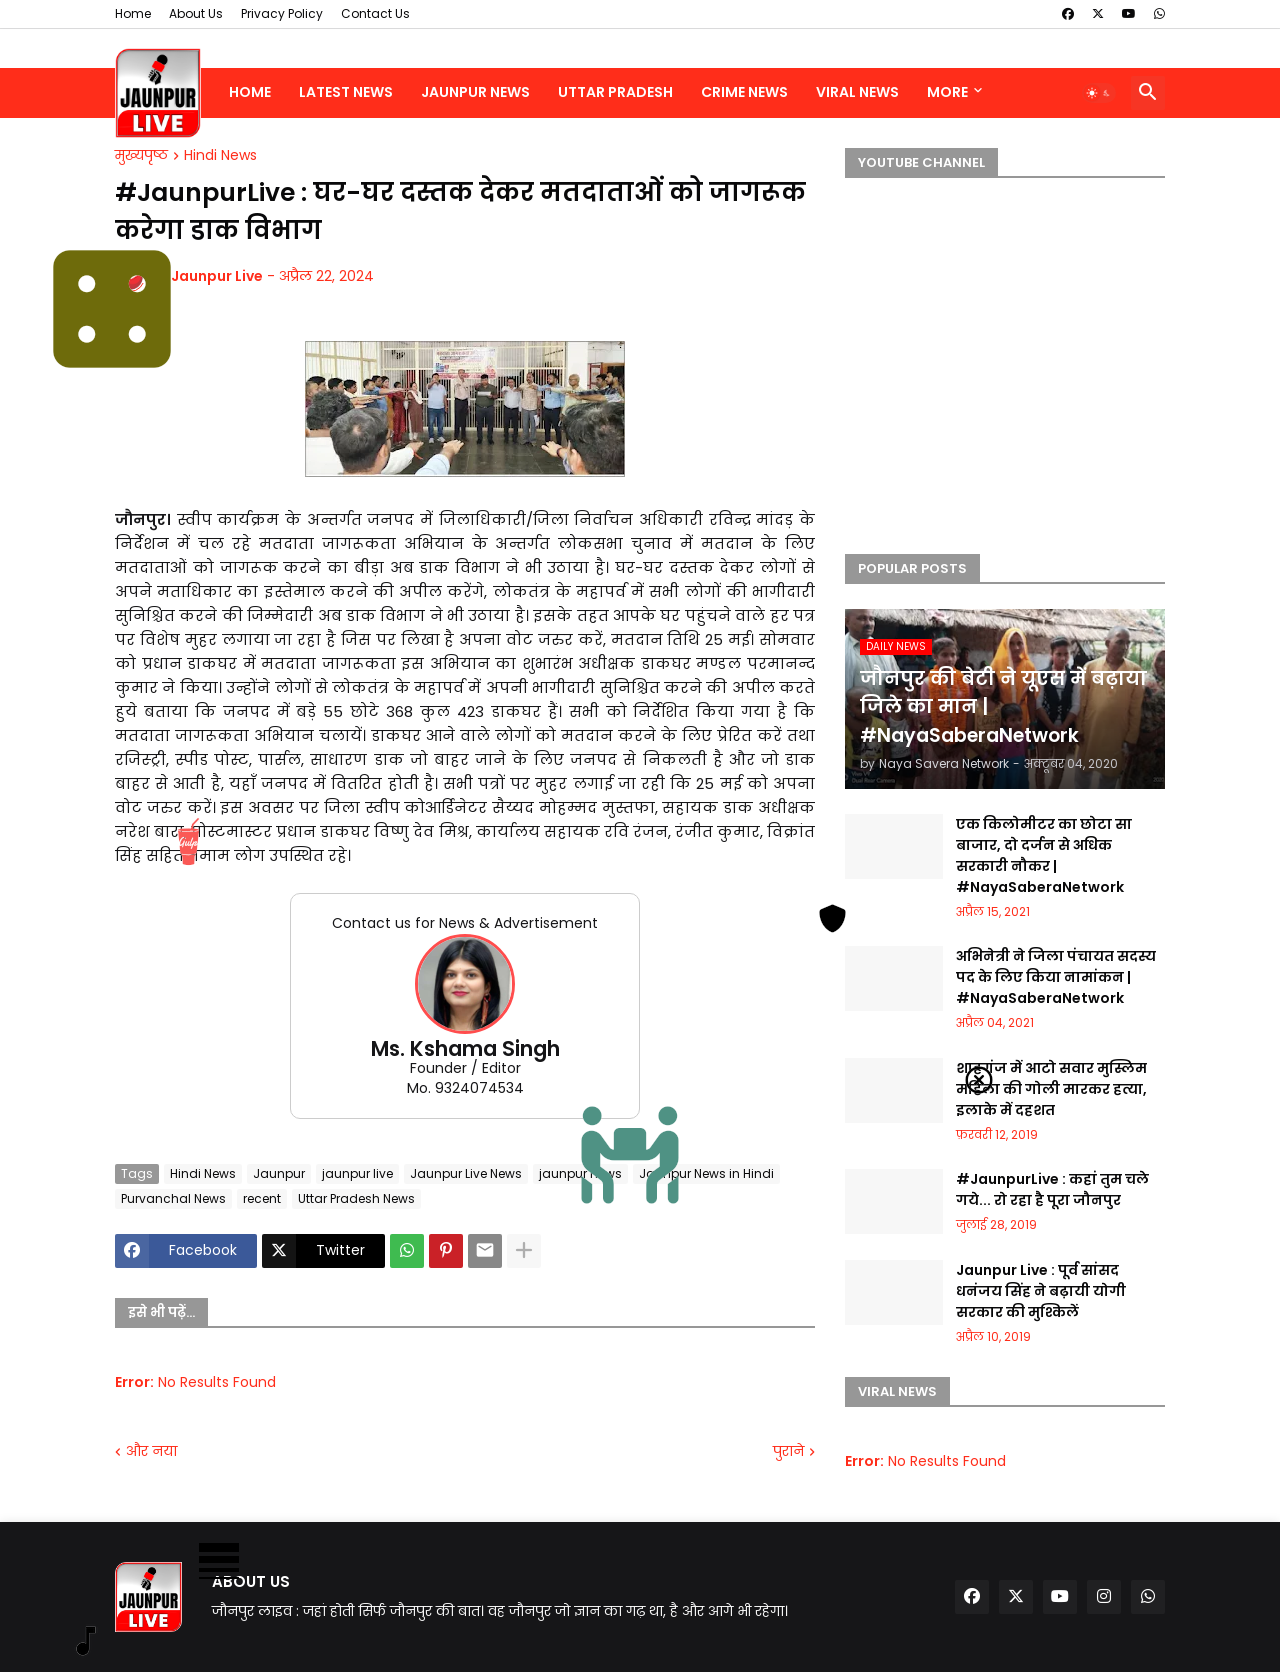  I want to click on close or dismiss a dialog, so click(979, 1080).